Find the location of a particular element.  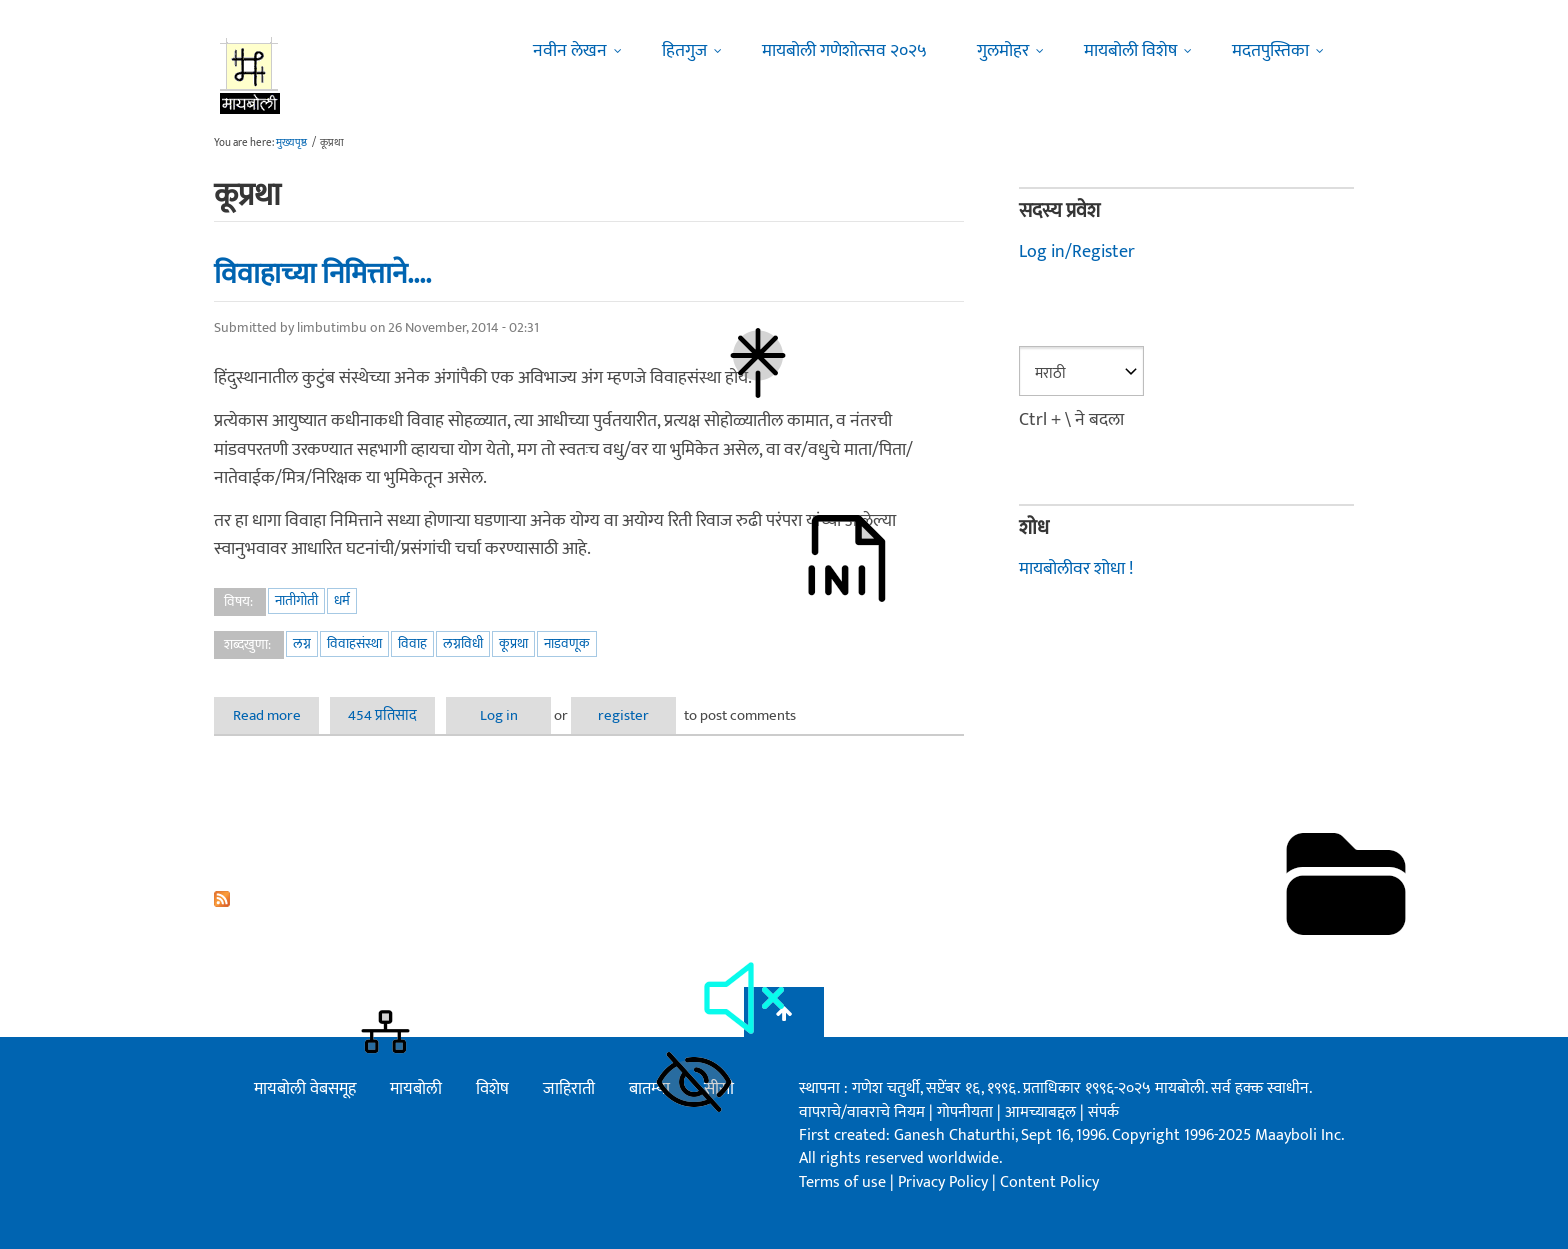

visit linktree profile is located at coordinates (758, 363).